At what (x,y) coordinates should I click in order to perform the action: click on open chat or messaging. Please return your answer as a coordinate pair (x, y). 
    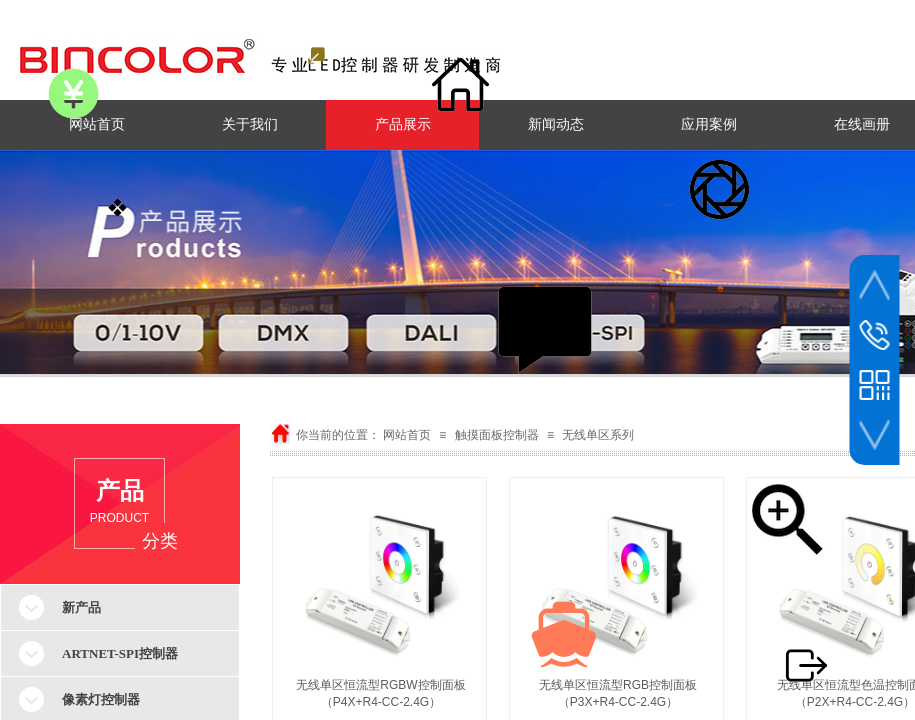
    Looking at the image, I should click on (545, 330).